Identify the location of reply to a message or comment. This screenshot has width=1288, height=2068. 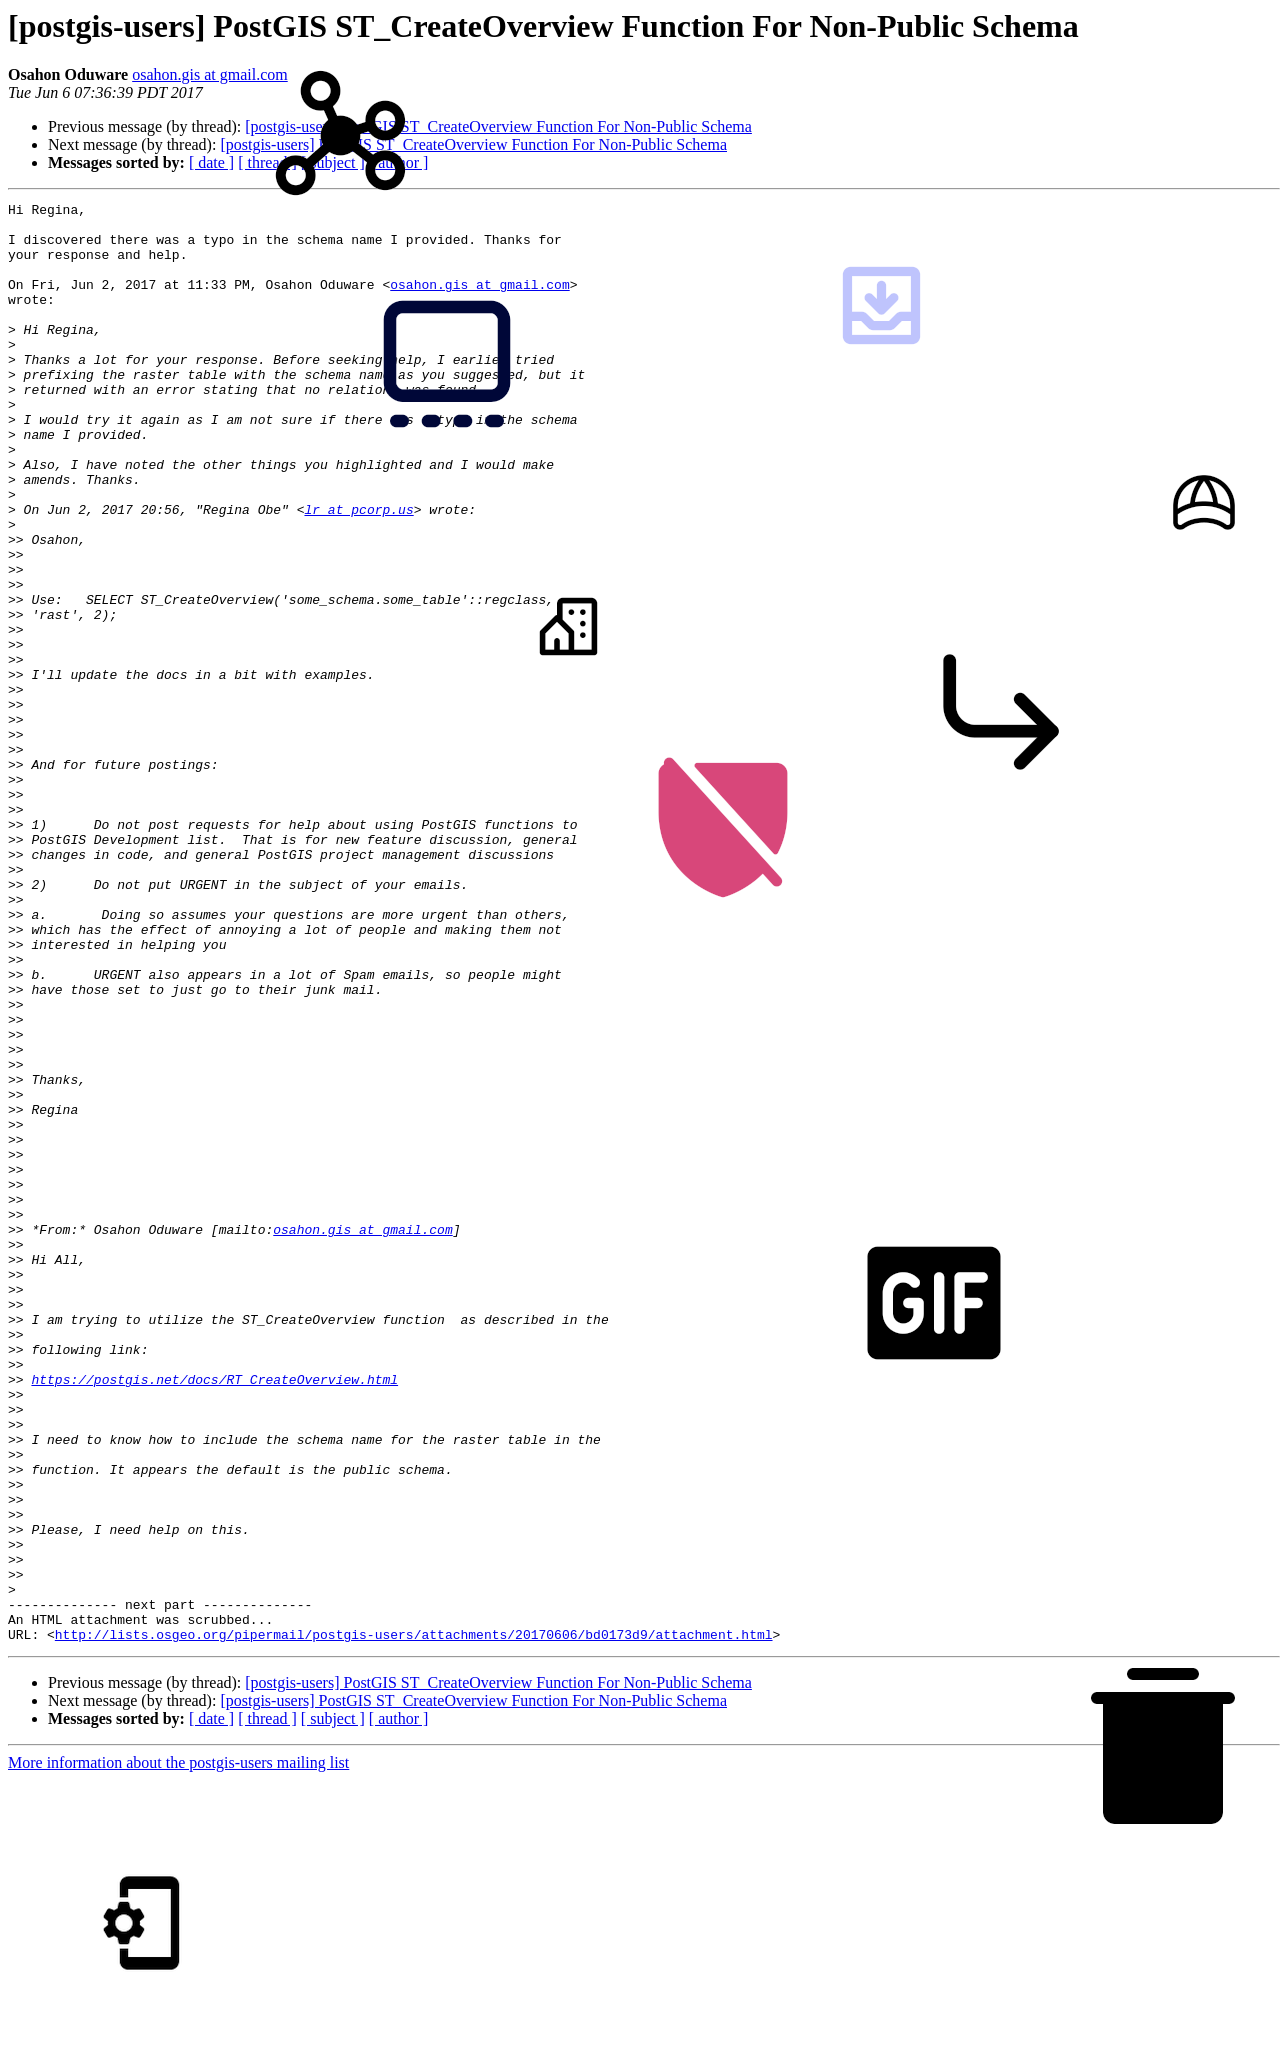
(1001, 712).